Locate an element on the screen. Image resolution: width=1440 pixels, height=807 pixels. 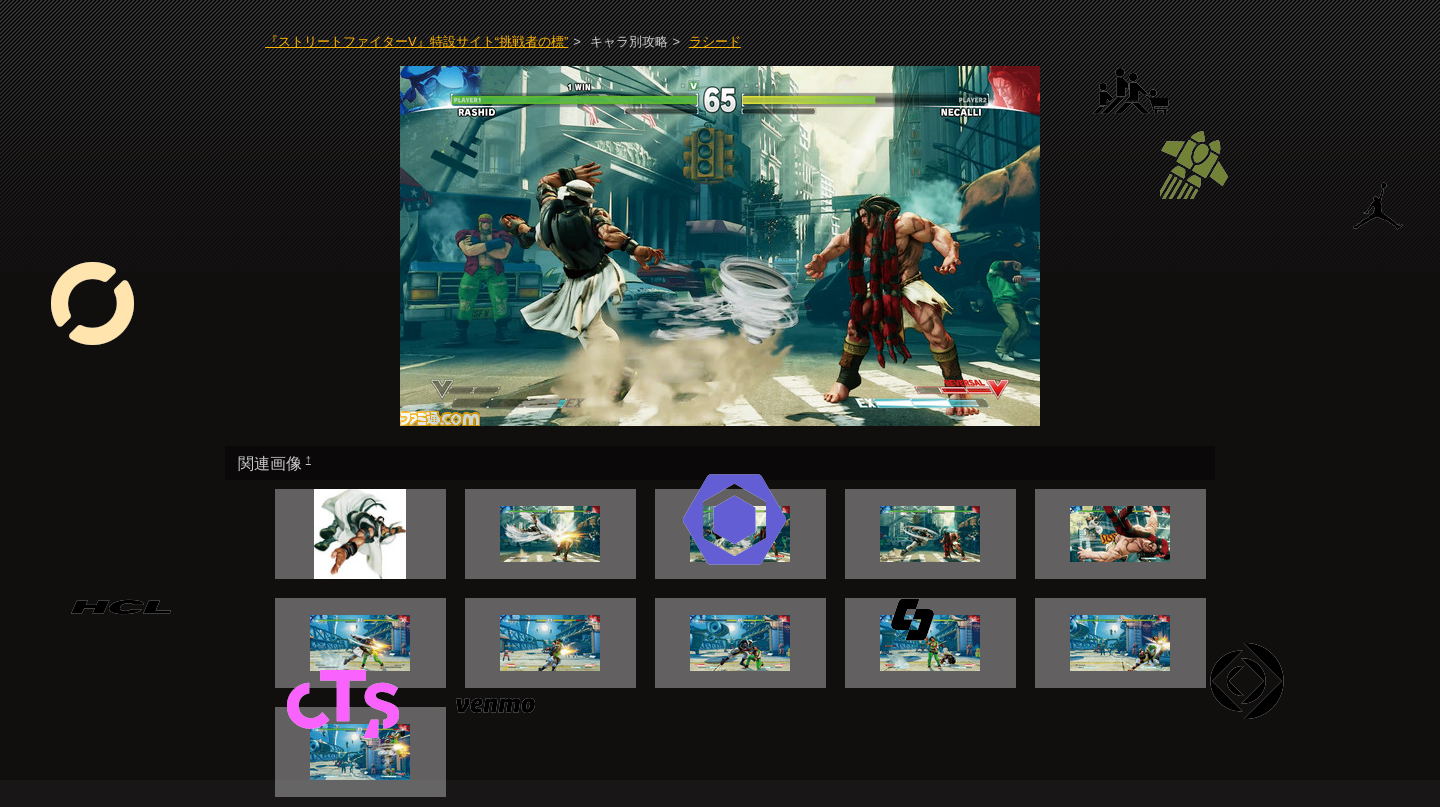
open the Chedraui shopping app is located at coordinates (1131, 91).